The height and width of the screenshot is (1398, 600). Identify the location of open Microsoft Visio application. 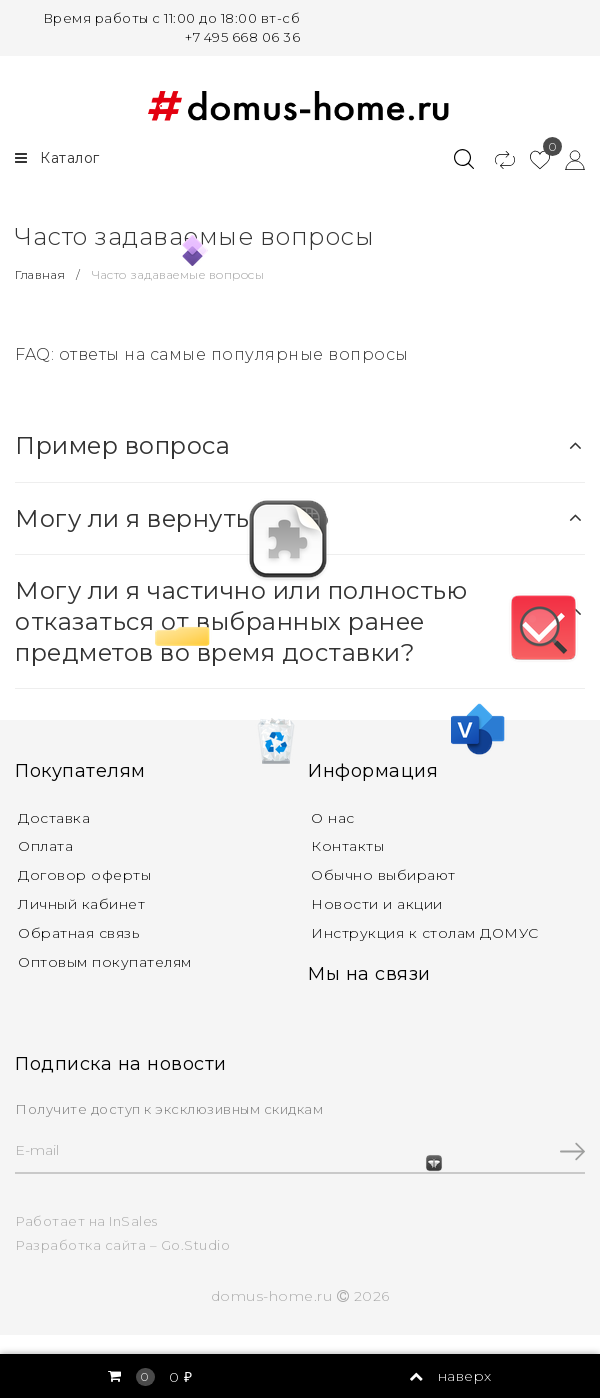
(479, 730).